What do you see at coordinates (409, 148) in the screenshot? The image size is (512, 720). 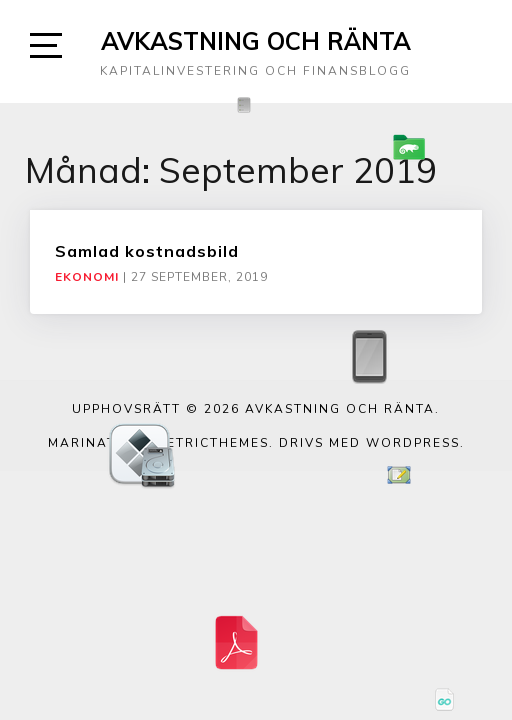 I see `open the openSUSE linux files folder` at bounding box center [409, 148].